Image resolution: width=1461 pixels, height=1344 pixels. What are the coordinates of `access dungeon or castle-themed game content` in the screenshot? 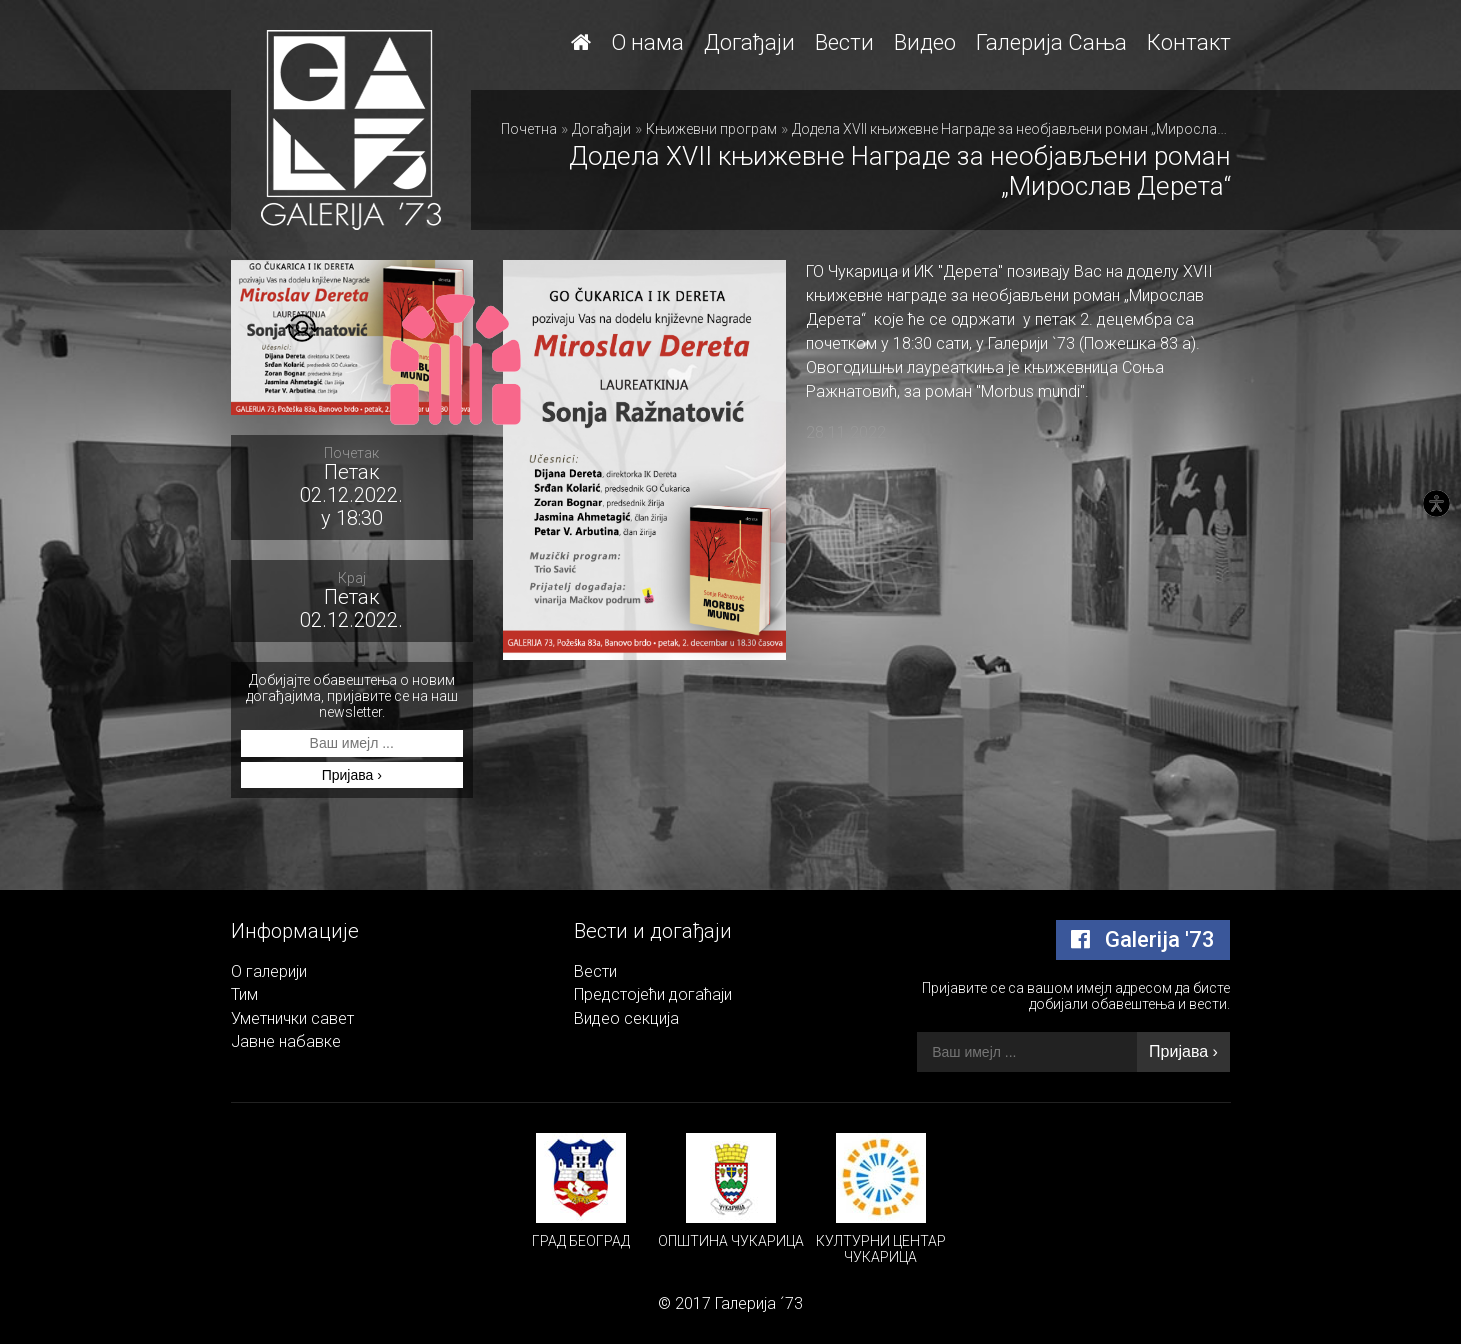 It's located at (455, 359).